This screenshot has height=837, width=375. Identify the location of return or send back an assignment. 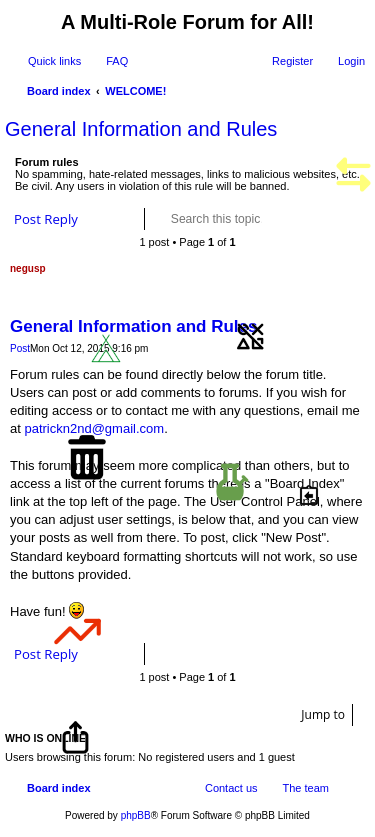
(309, 496).